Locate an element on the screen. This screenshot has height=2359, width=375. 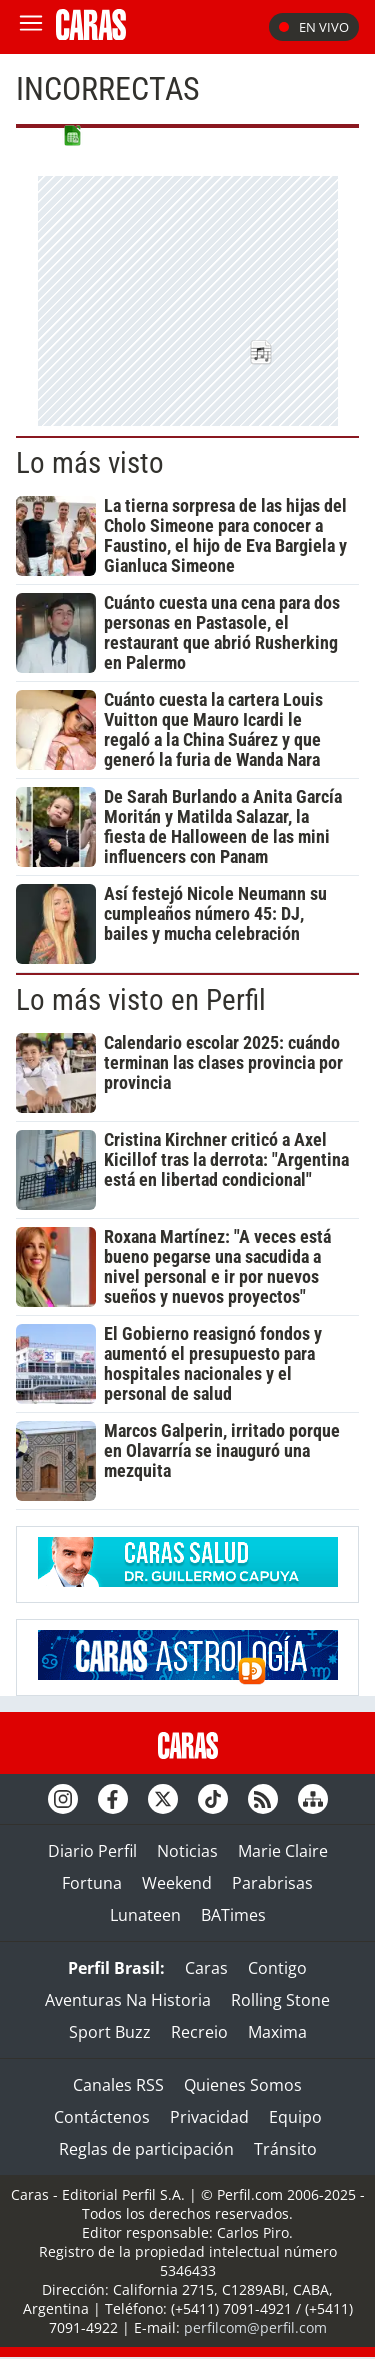
open impression, a disk image writing utility is located at coordinates (252, 1671).